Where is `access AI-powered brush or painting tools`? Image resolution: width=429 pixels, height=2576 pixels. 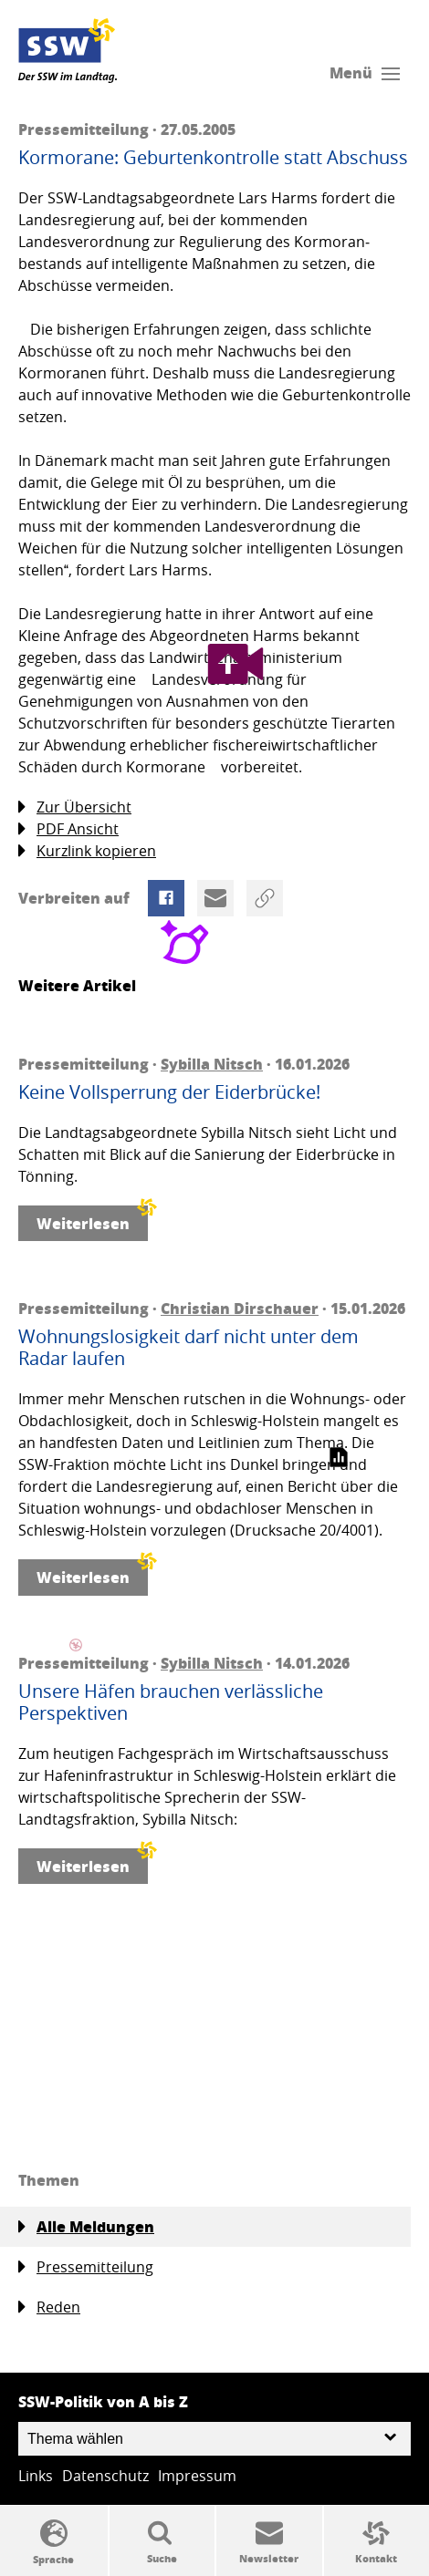
access AI-powered brush or painting tools is located at coordinates (185, 945).